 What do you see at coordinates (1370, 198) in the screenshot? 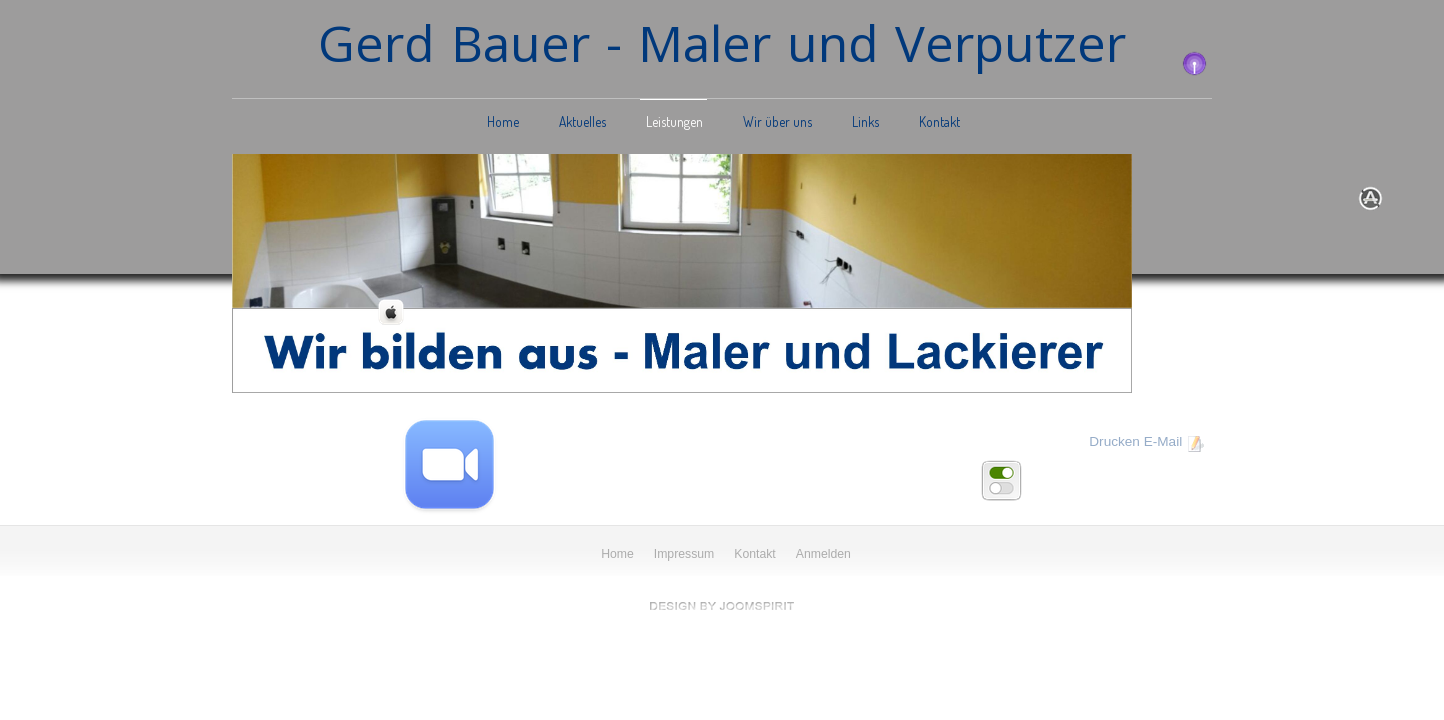
I see `check for available system updates` at bounding box center [1370, 198].